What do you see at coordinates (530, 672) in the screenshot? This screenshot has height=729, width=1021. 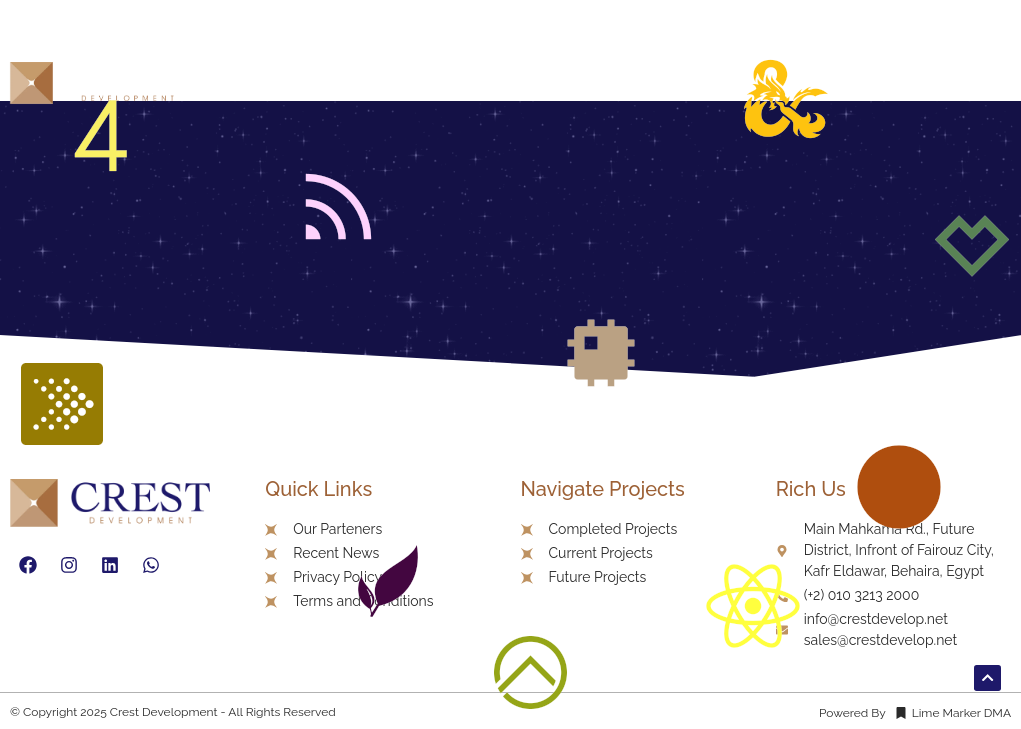 I see `open the openHAB smart home dashboard` at bounding box center [530, 672].